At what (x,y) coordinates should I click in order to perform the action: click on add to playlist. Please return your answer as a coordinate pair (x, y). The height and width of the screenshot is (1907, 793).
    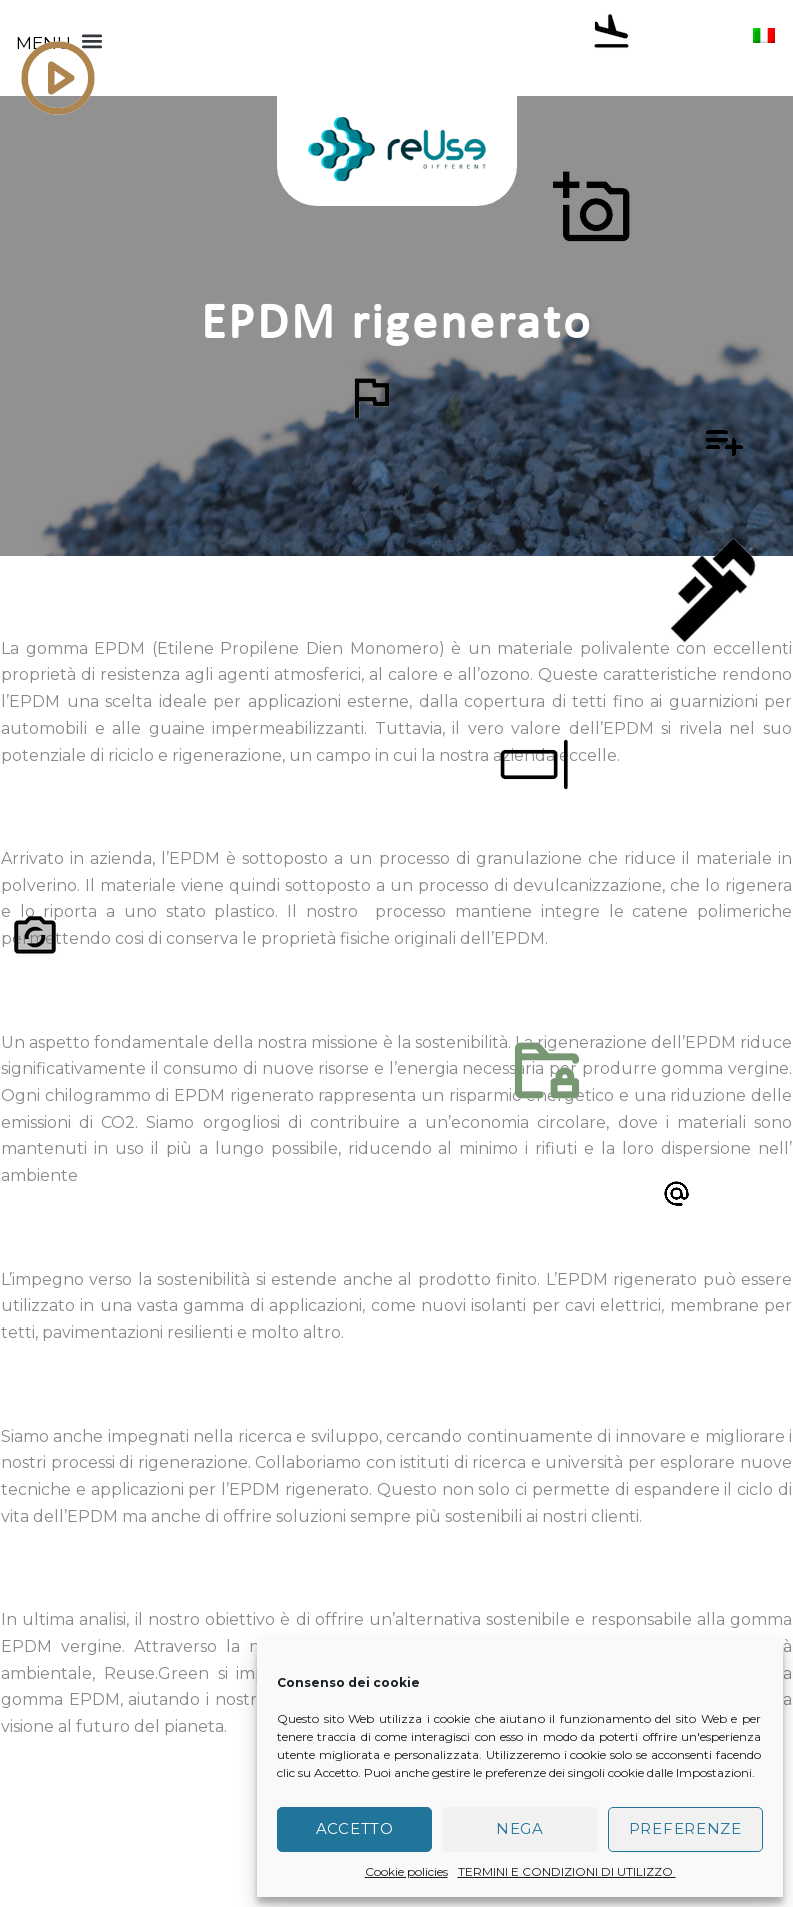
    Looking at the image, I should click on (724, 441).